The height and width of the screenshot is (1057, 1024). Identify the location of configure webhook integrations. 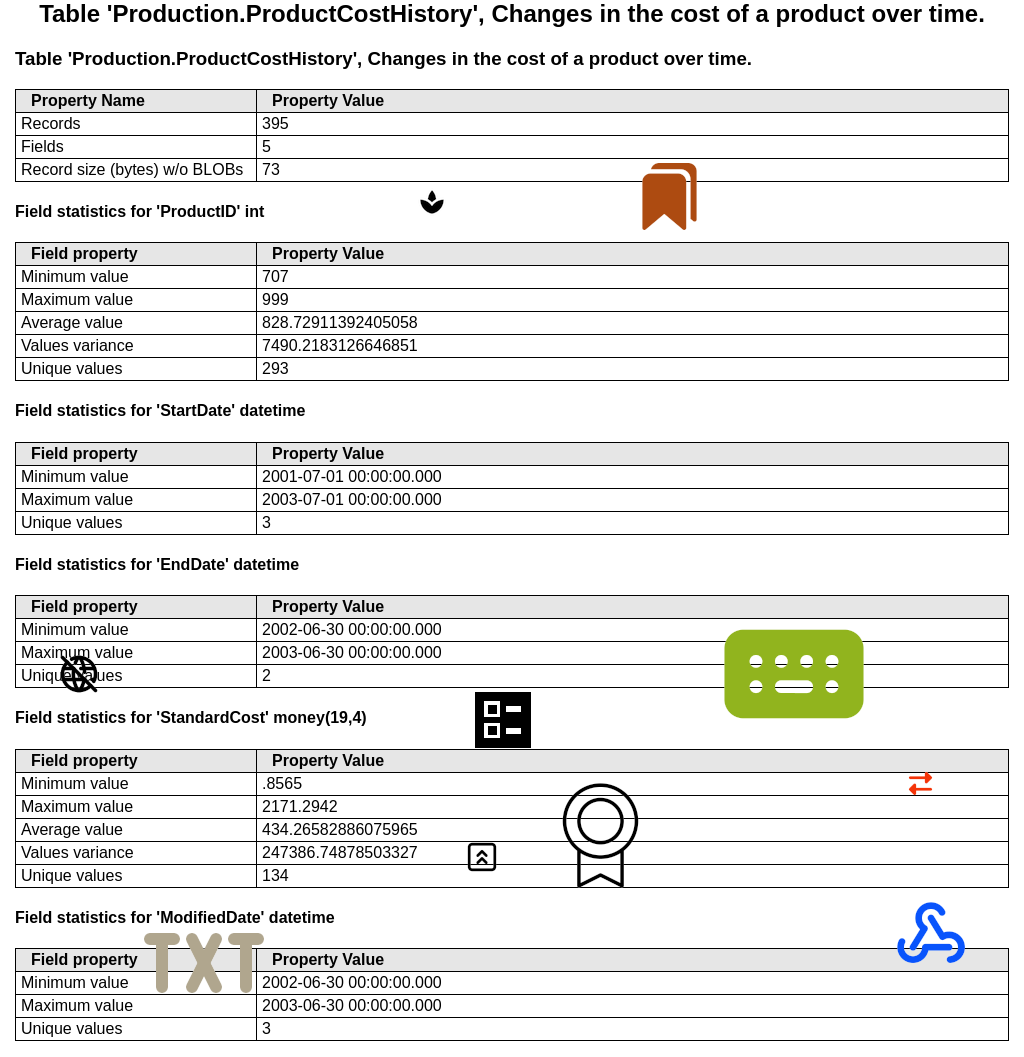
(931, 936).